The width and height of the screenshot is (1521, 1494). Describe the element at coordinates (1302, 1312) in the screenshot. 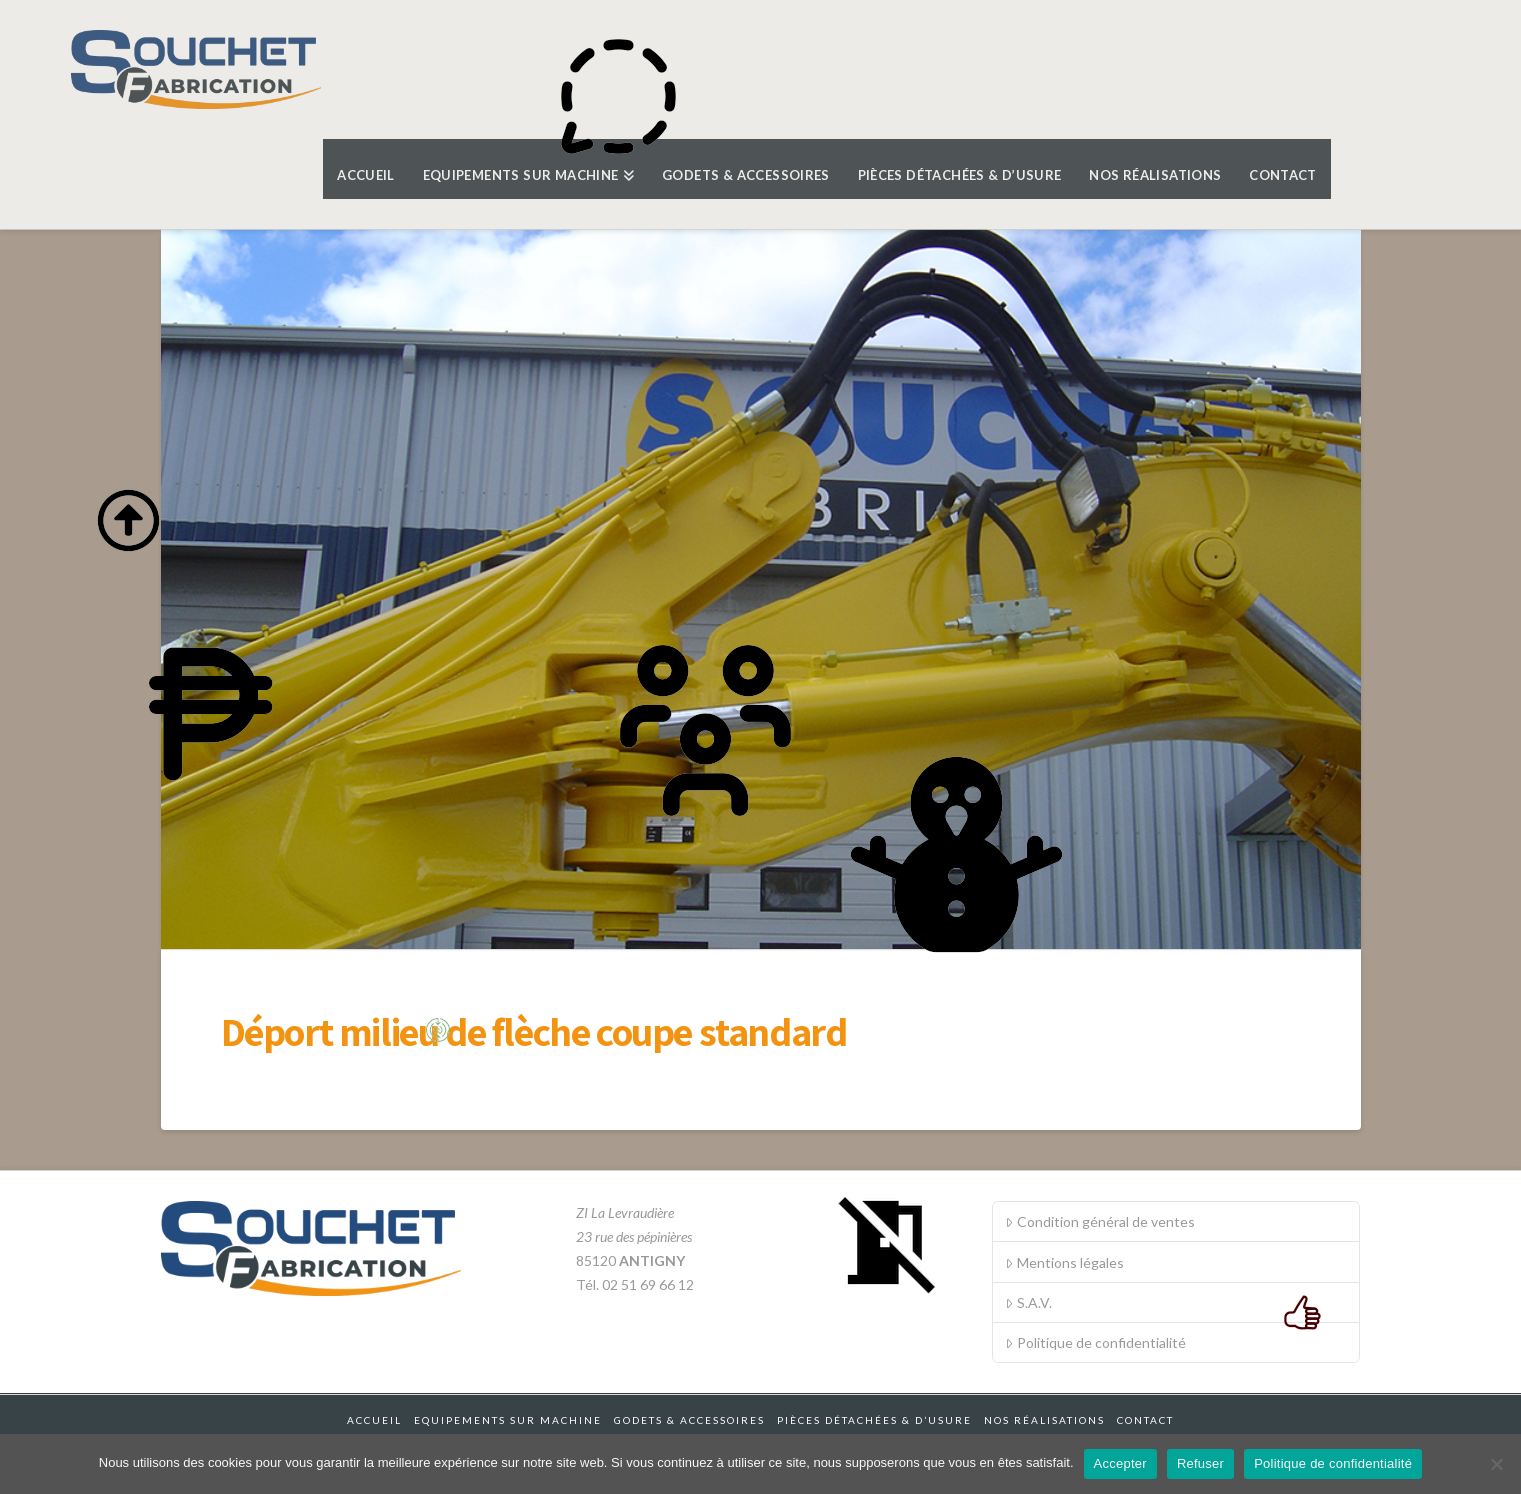

I see `like or upvote content` at that location.